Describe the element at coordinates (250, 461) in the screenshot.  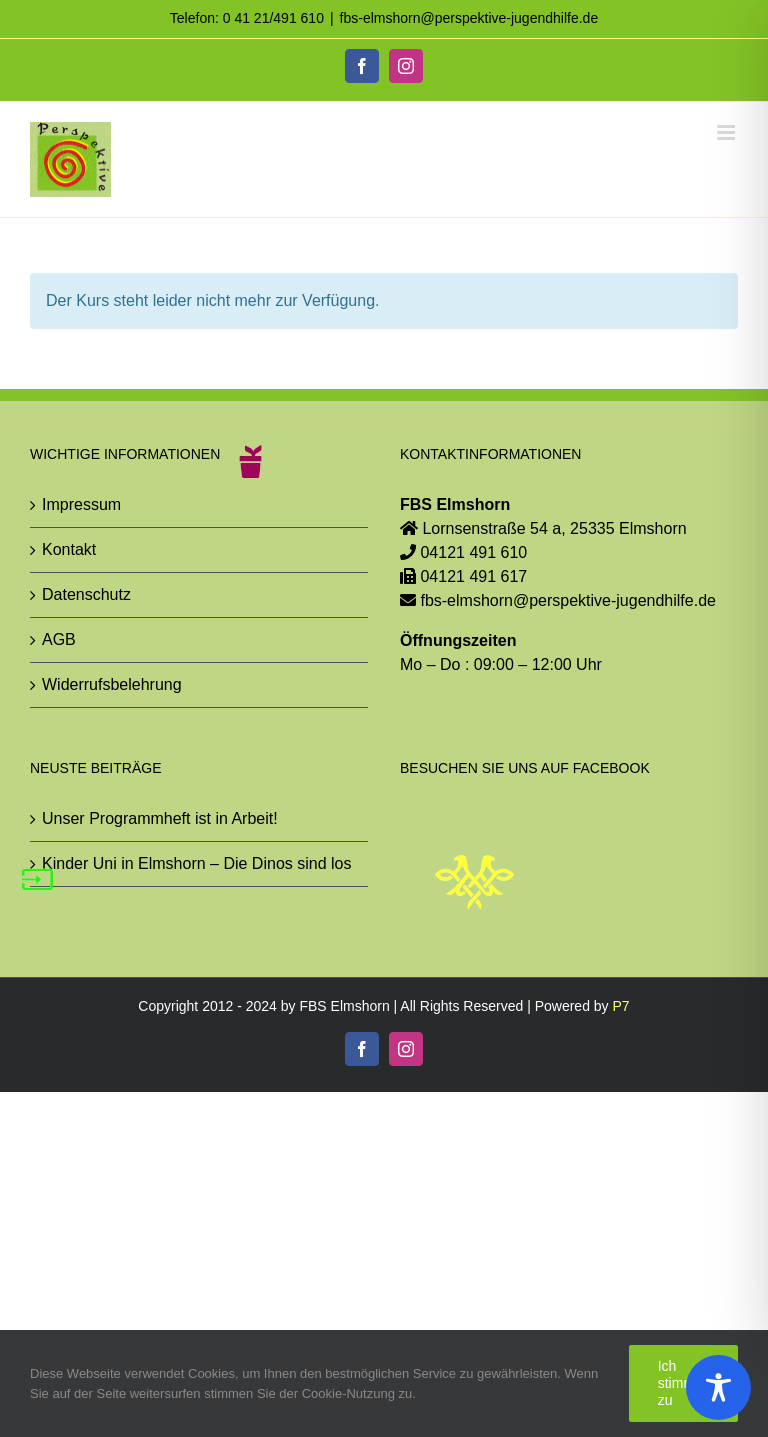
I see `open the Kueski app` at that location.